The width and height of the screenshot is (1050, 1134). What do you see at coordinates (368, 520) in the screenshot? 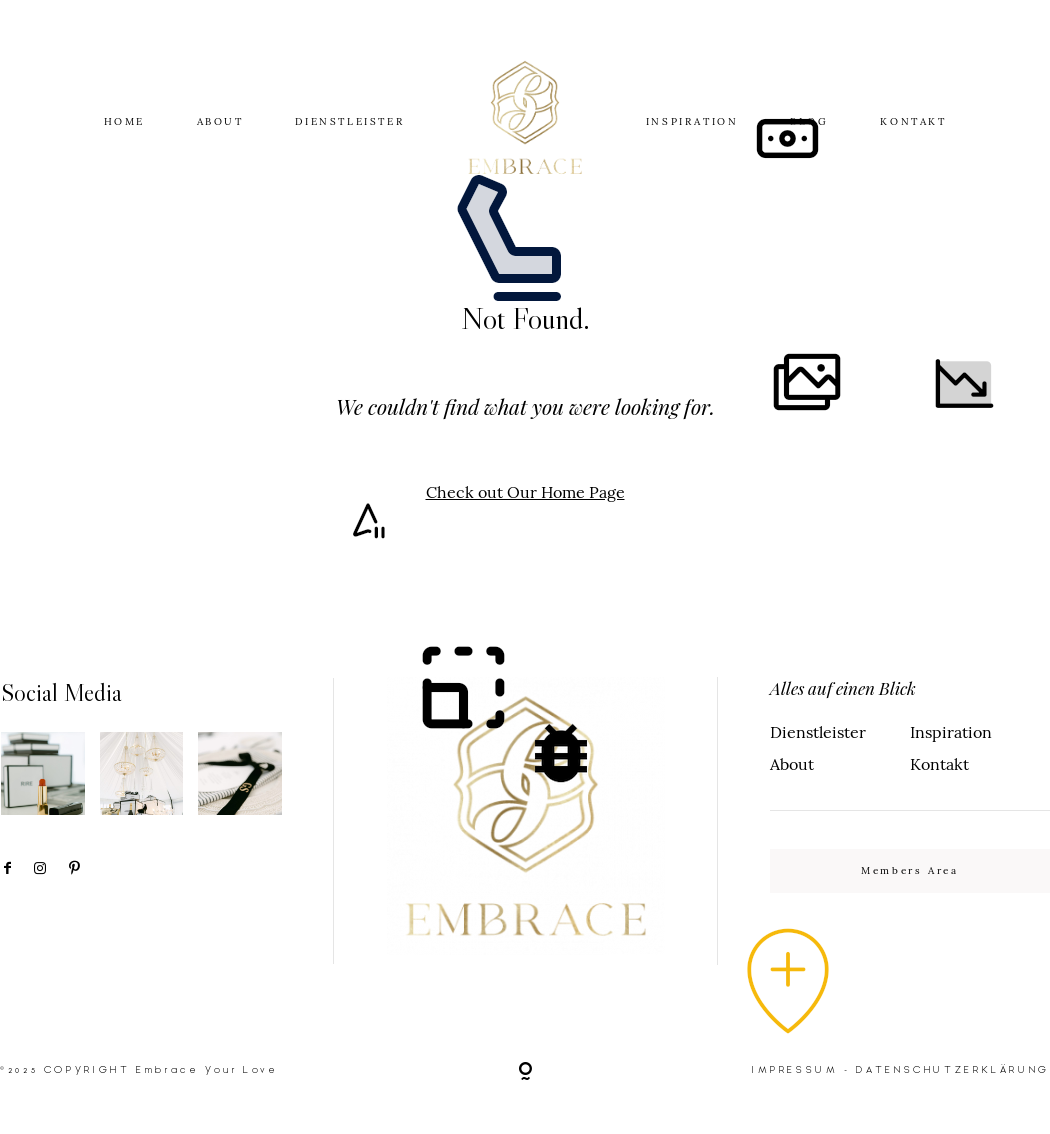
I see `pause current navigation or directions` at bounding box center [368, 520].